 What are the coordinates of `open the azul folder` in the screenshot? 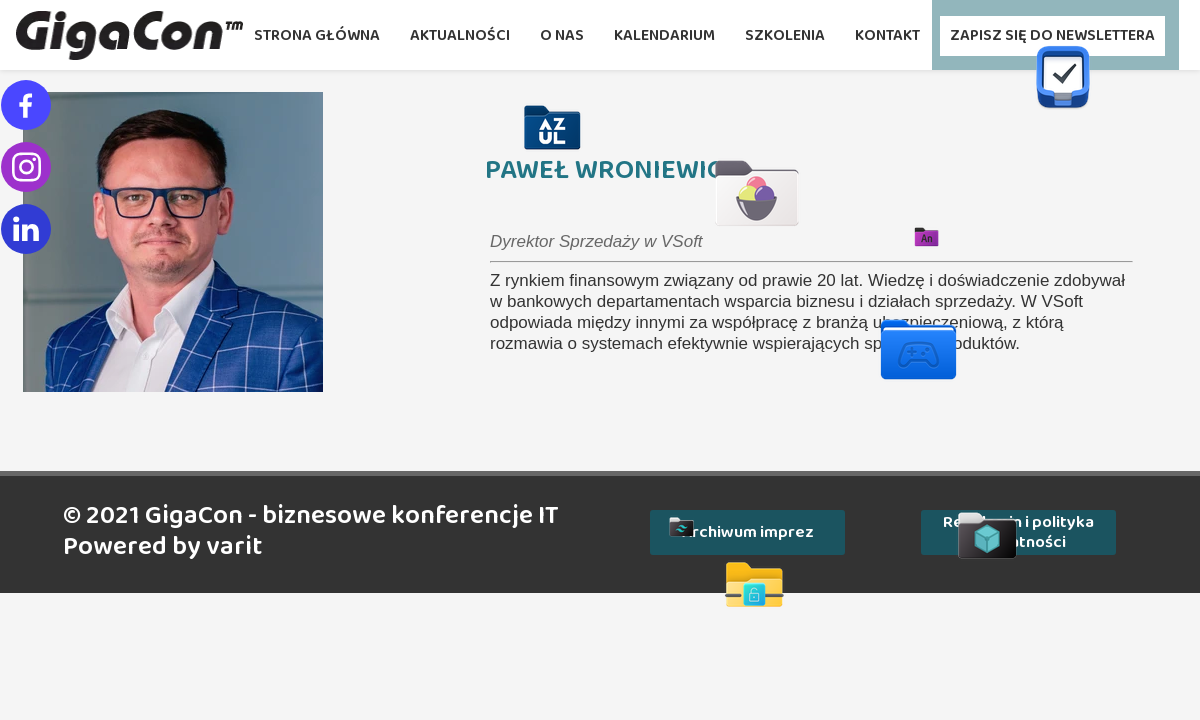 It's located at (552, 129).